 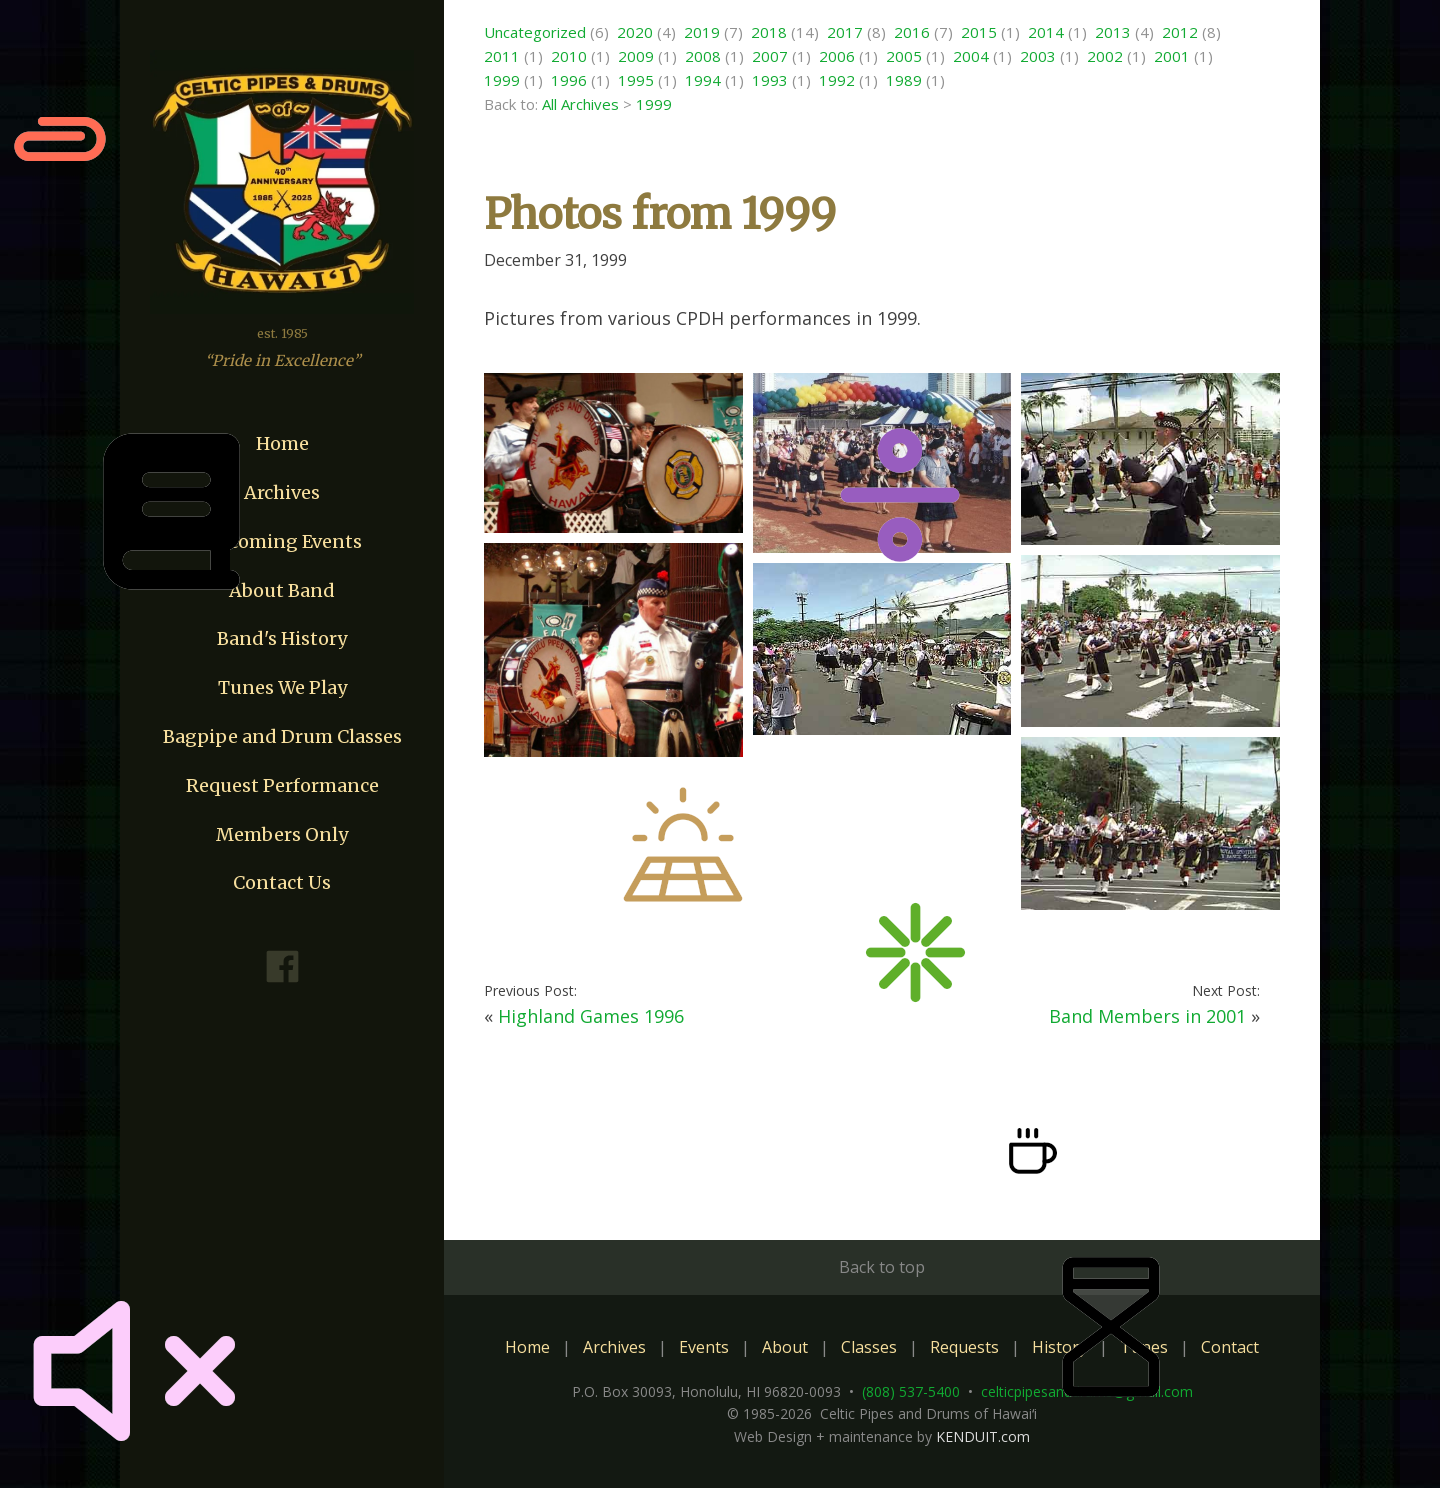 What do you see at coordinates (683, 851) in the screenshot?
I see `view solar energy status` at bounding box center [683, 851].